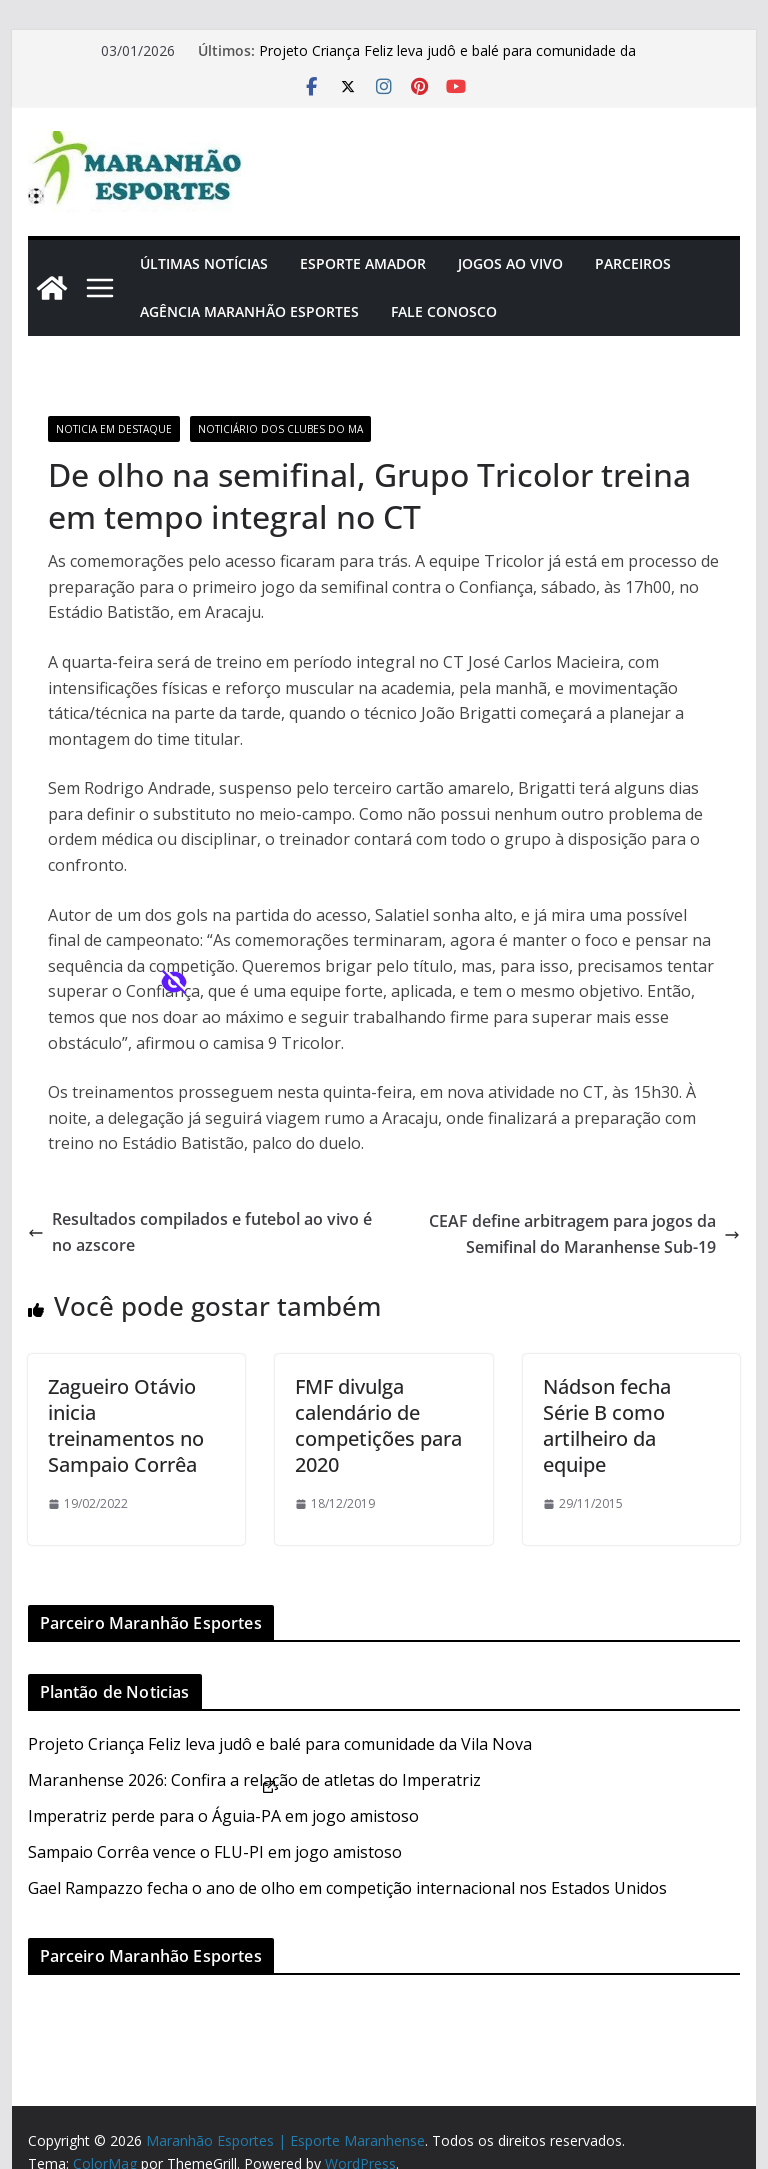 The height and width of the screenshot is (2169, 768). I want to click on open link in a new tab or window, so click(269, 1787).